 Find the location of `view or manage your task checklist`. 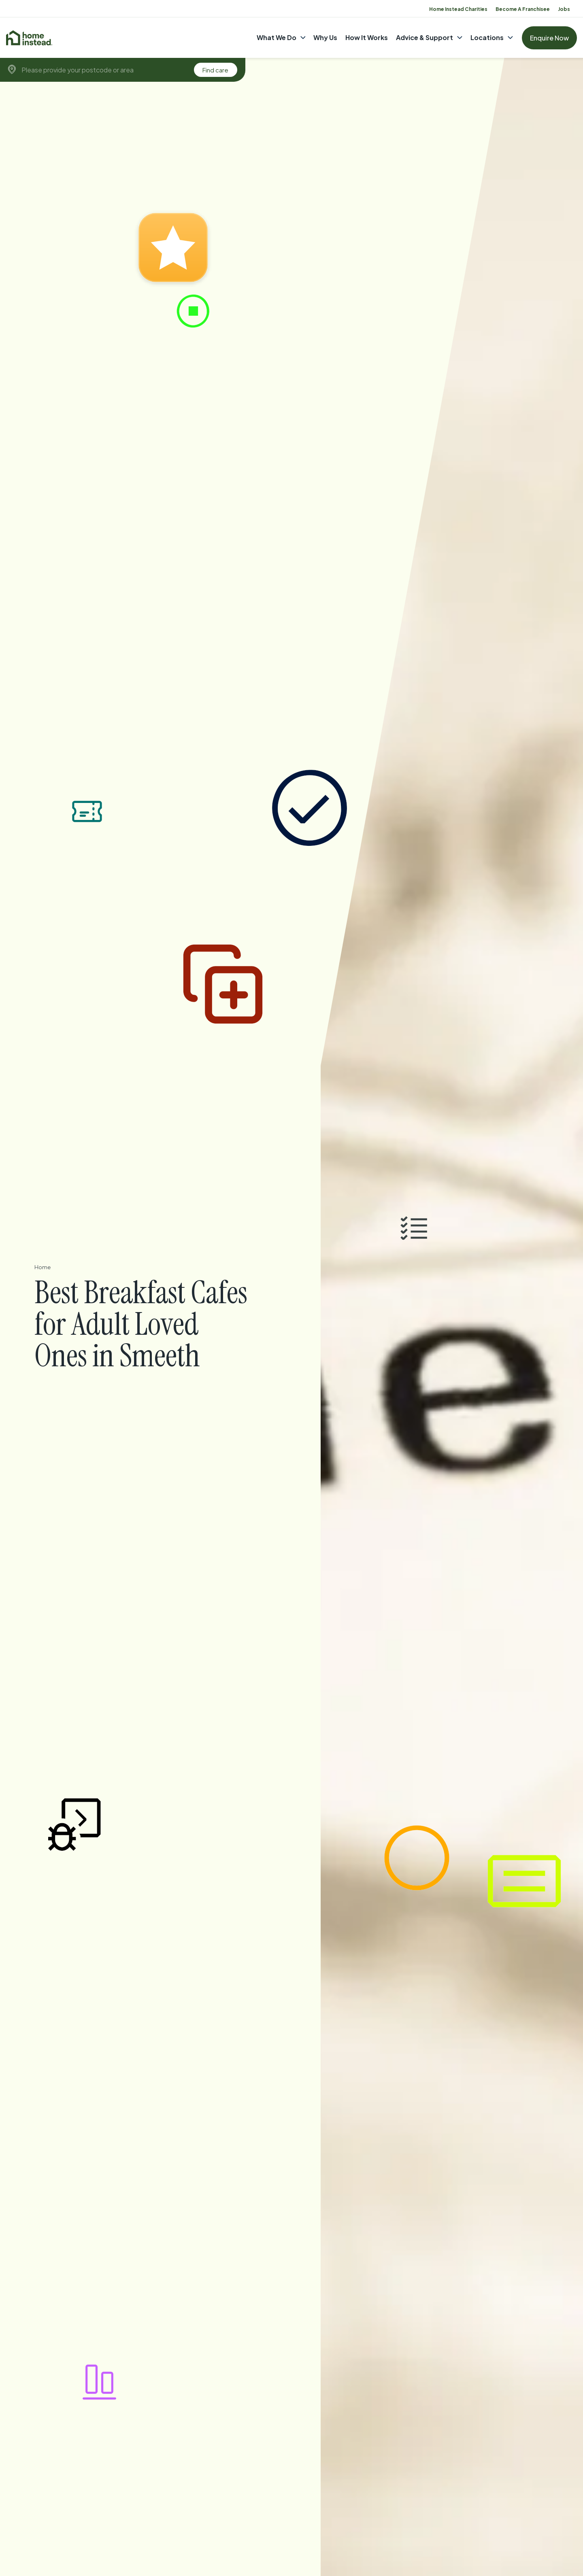

view or manage your task checklist is located at coordinates (413, 1228).